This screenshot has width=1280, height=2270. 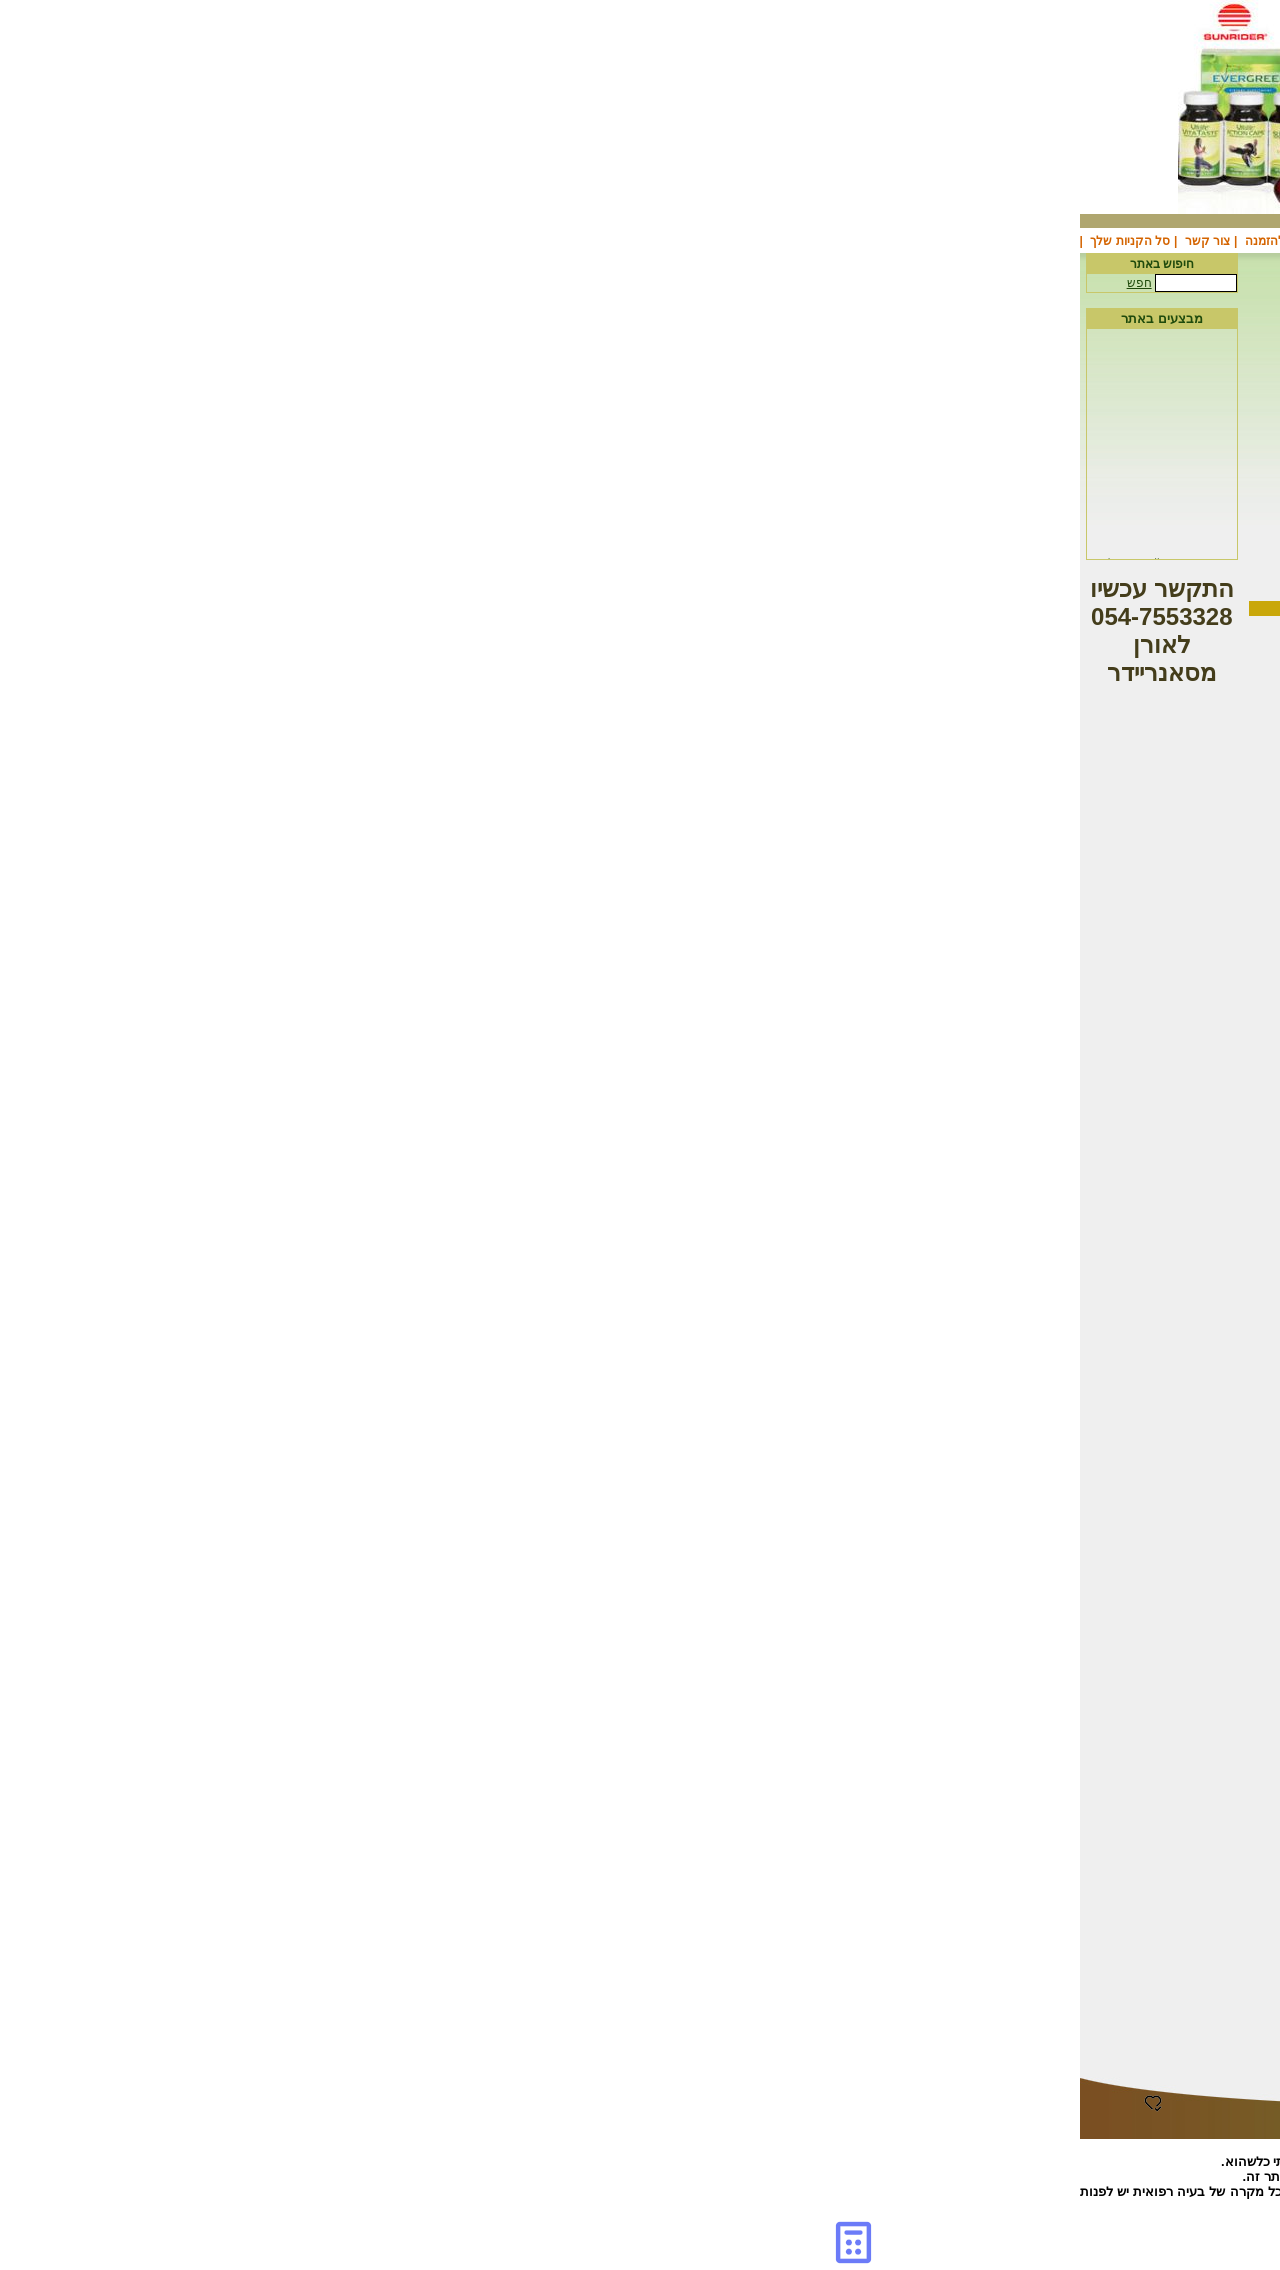 I want to click on open the calculator app, so click(x=853, y=2242).